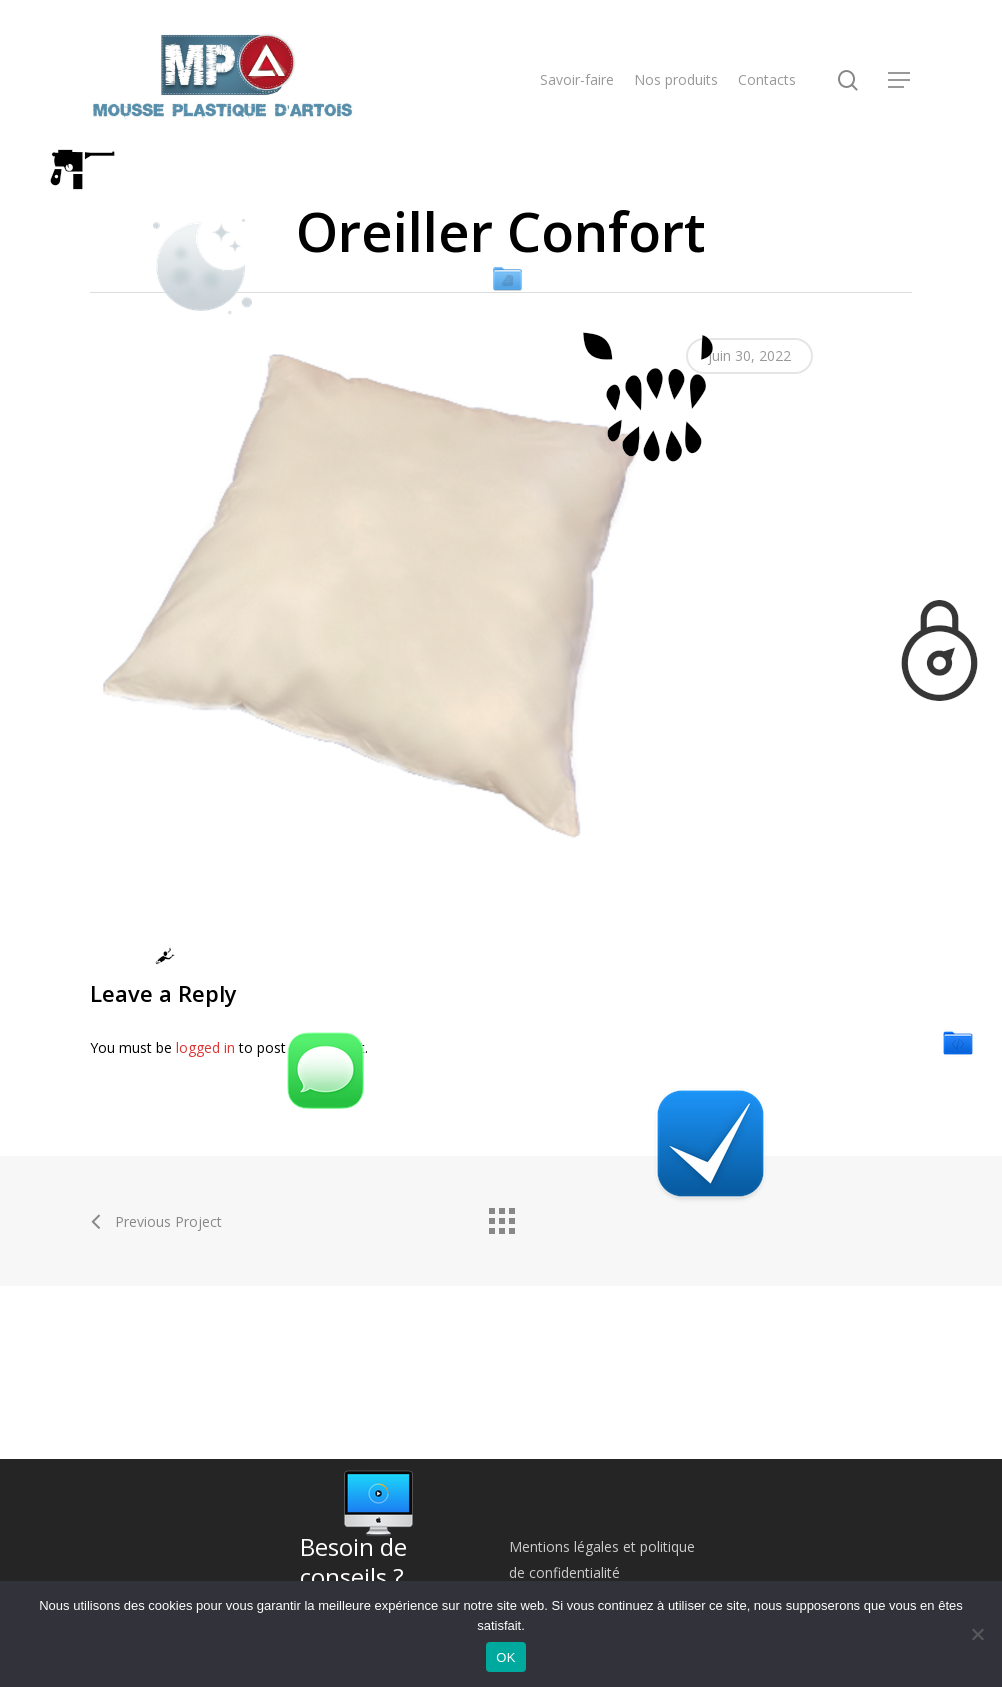 The height and width of the screenshot is (1687, 1002). Describe the element at coordinates (710, 1143) in the screenshot. I see `open Super Productivity app` at that location.